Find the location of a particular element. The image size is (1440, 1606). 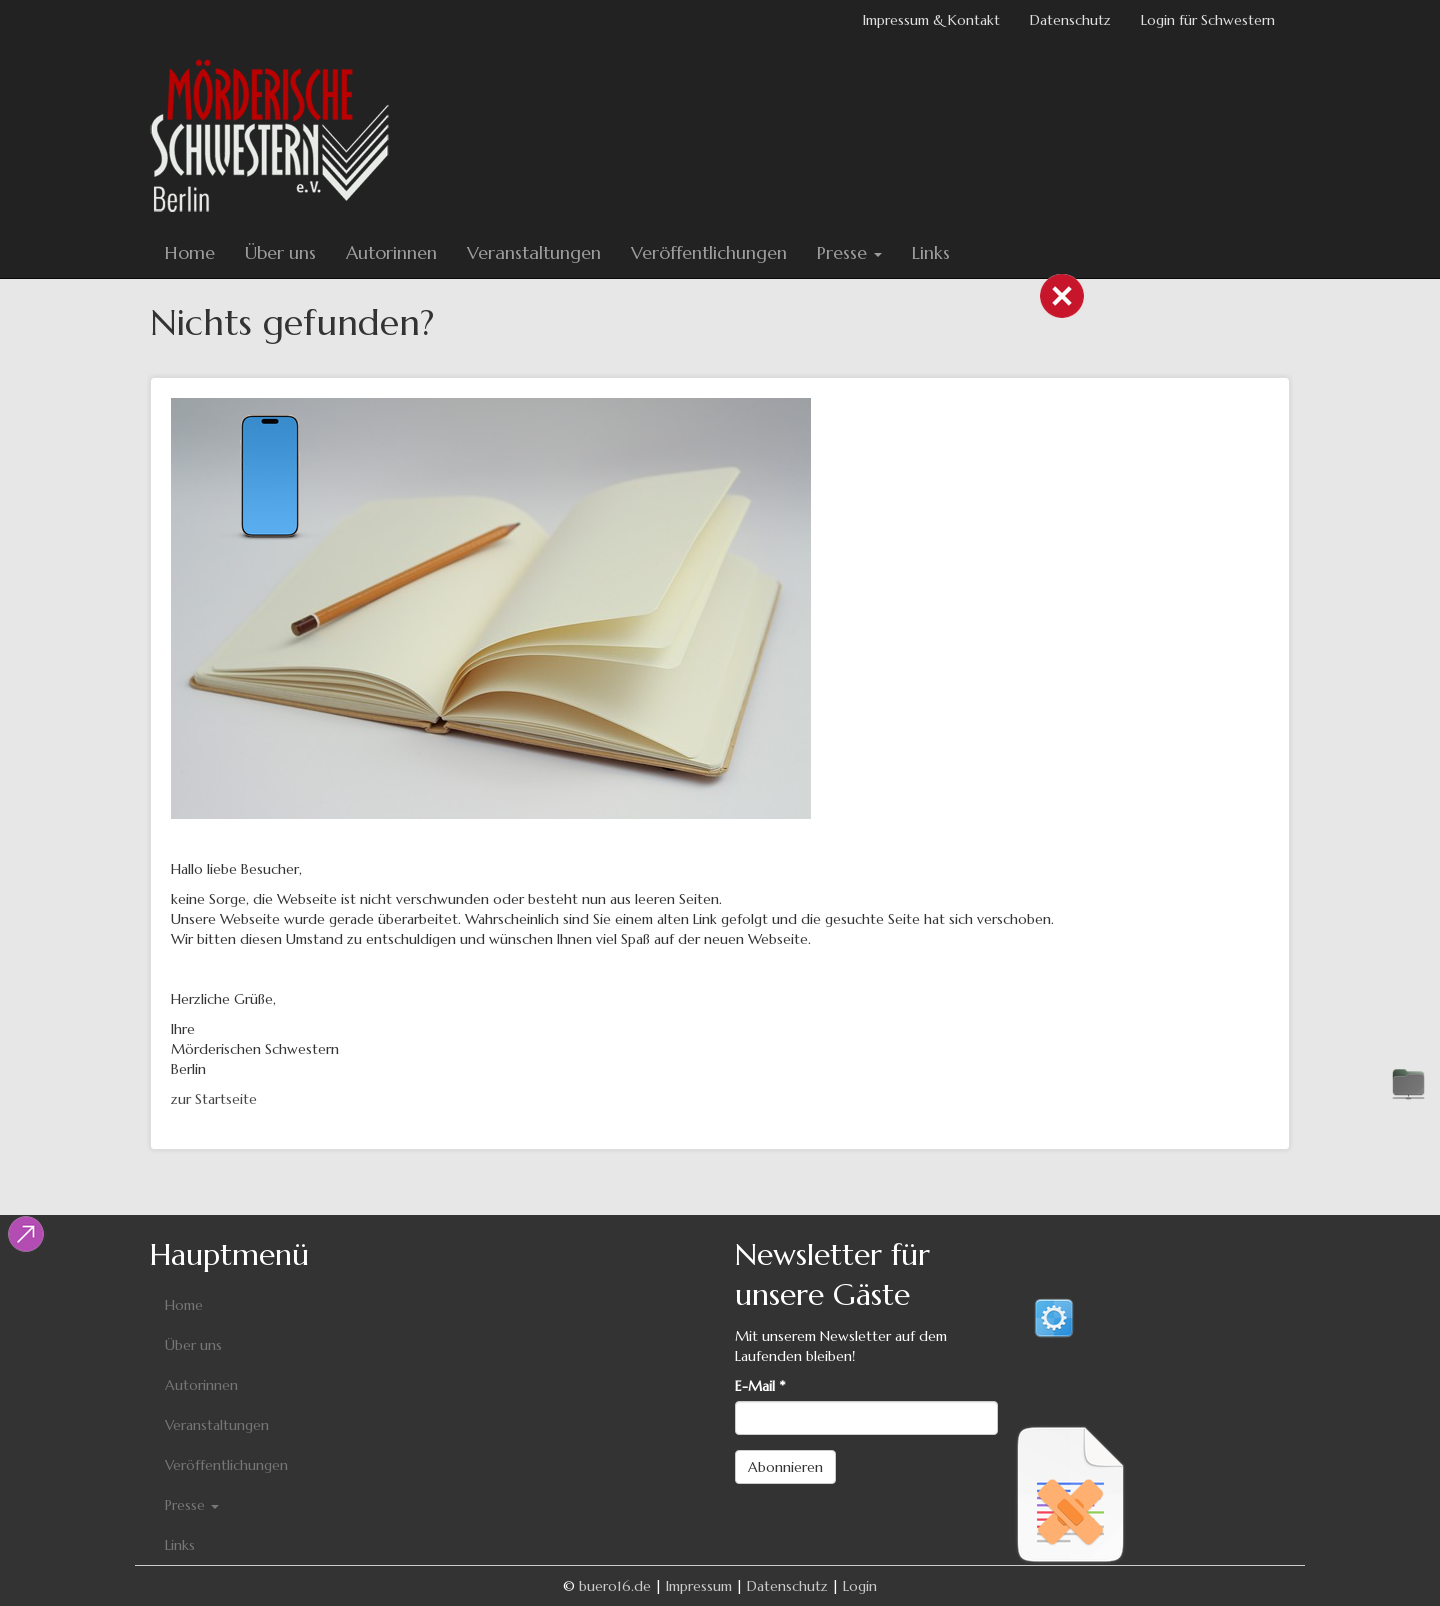

windows installer package file is located at coordinates (1054, 1318).